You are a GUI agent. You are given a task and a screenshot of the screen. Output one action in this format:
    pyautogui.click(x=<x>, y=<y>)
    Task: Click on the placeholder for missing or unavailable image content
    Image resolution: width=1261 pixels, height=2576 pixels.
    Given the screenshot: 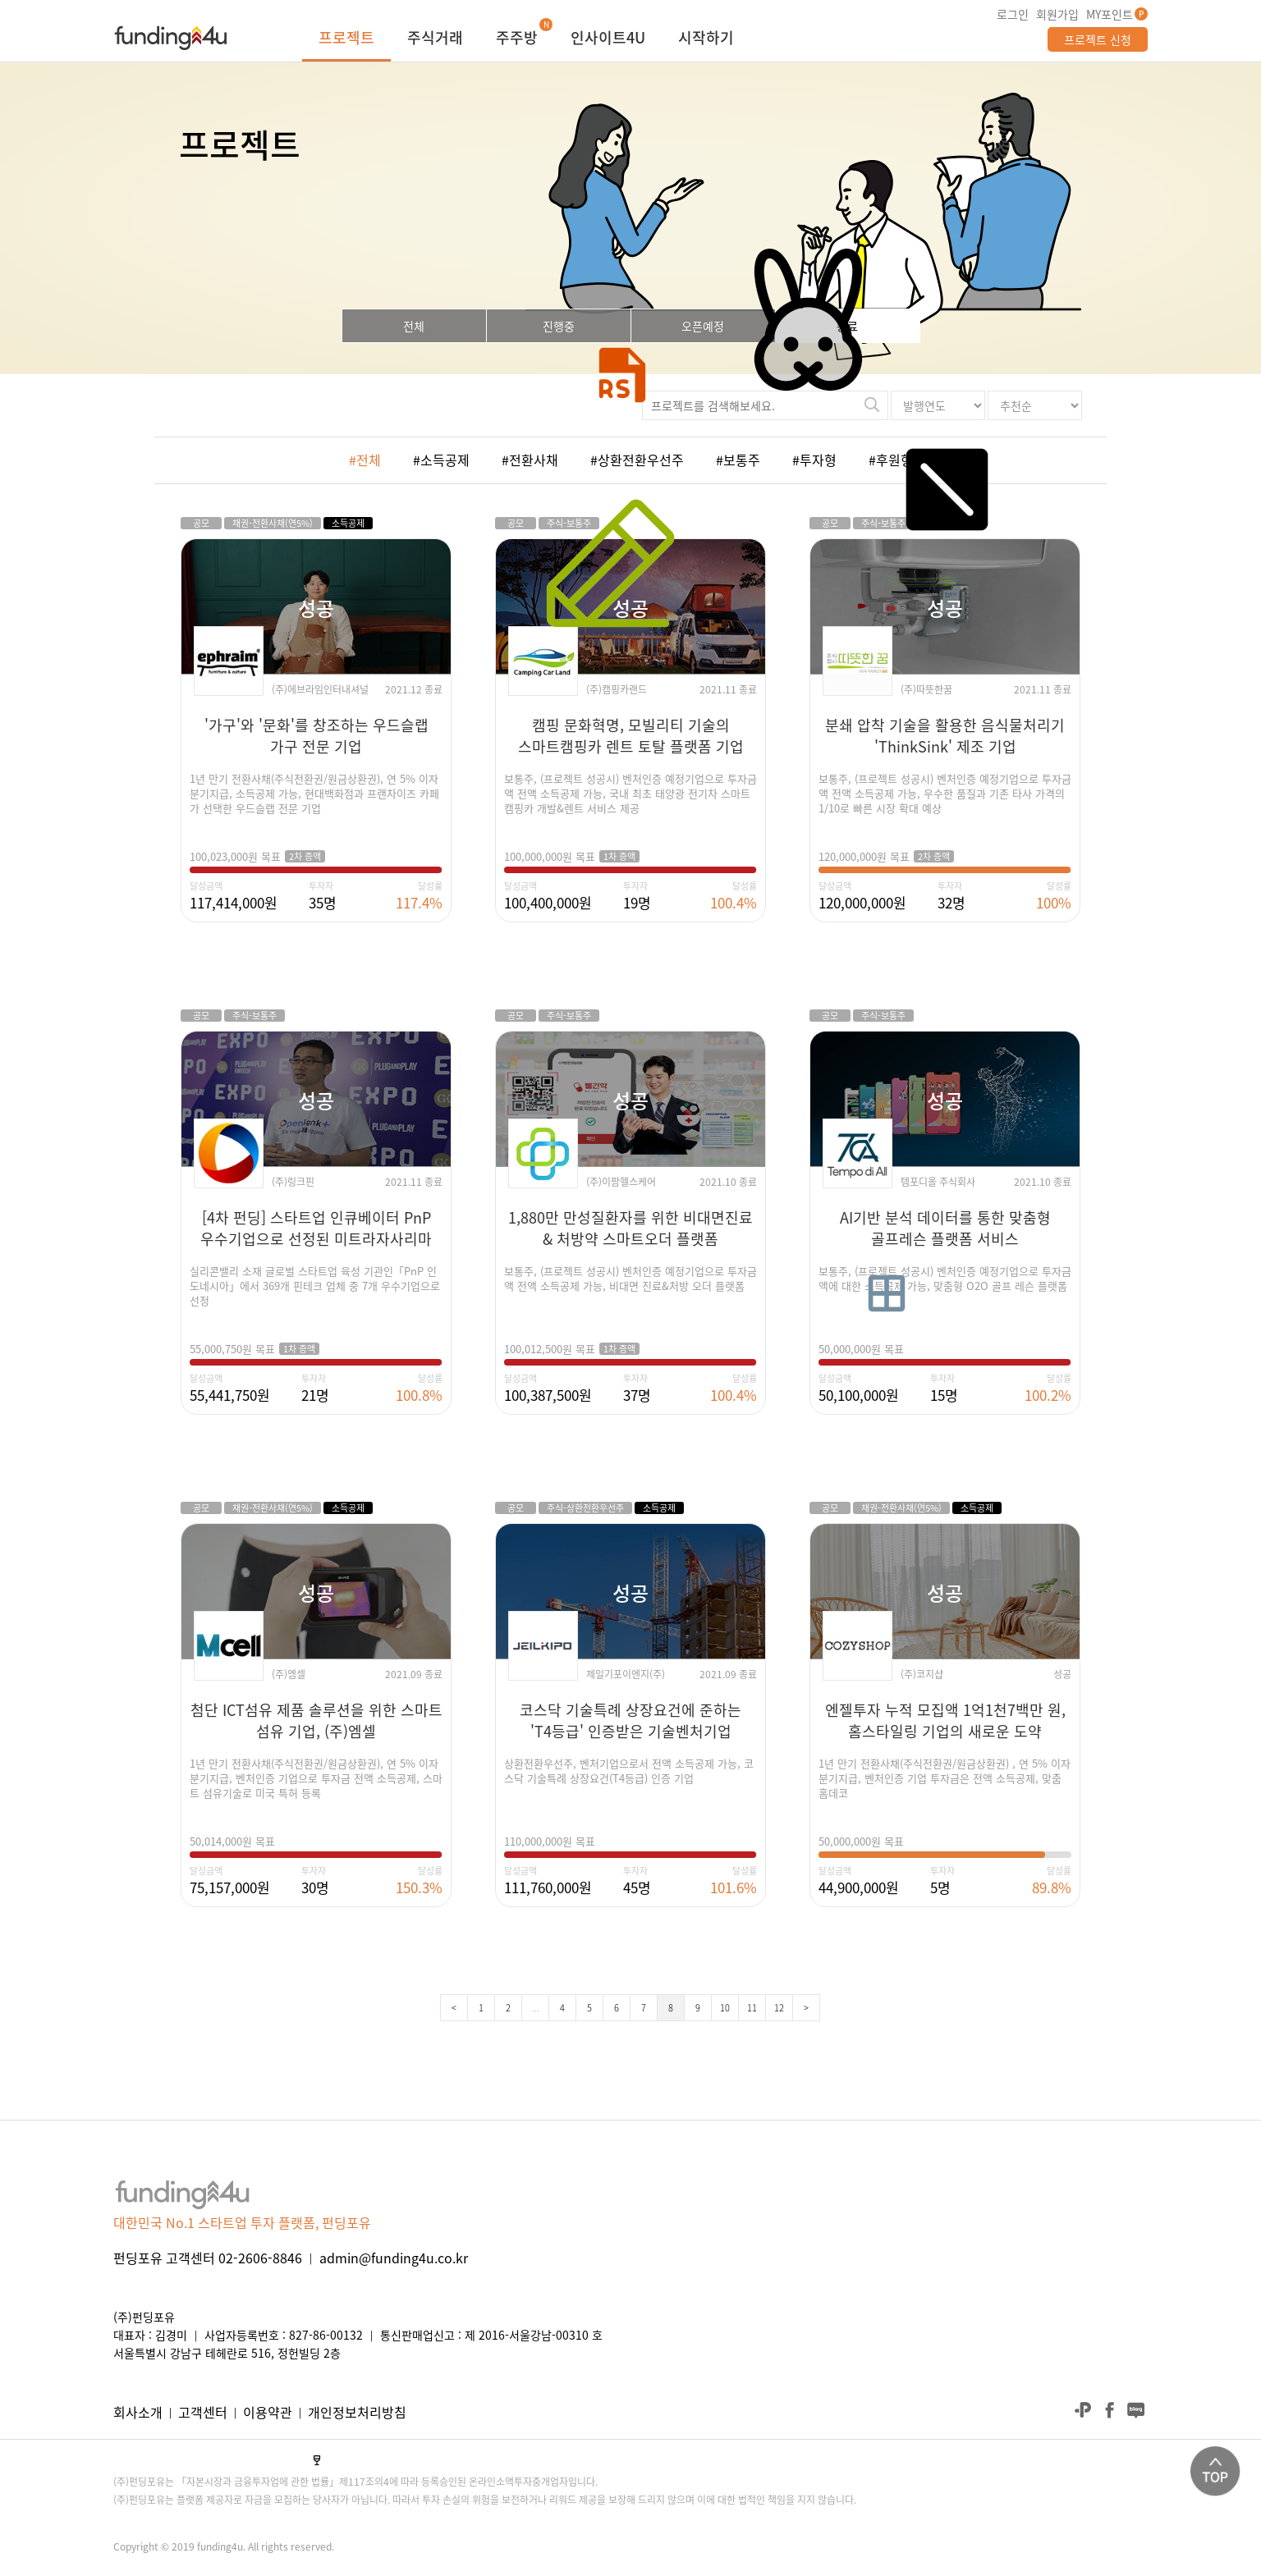 What is the action you would take?
    pyautogui.click(x=947, y=489)
    